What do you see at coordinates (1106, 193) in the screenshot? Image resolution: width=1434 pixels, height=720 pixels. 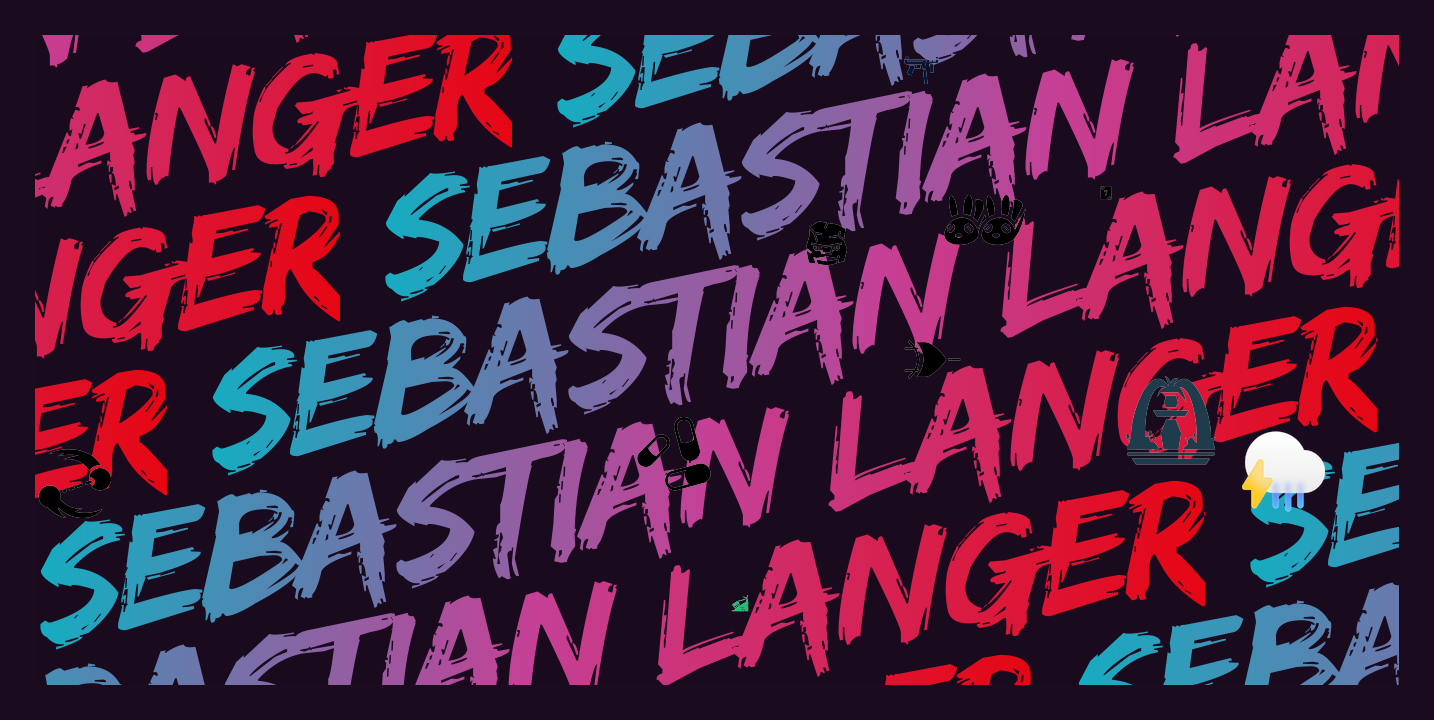 I see `seven of hearts playing card` at bounding box center [1106, 193].